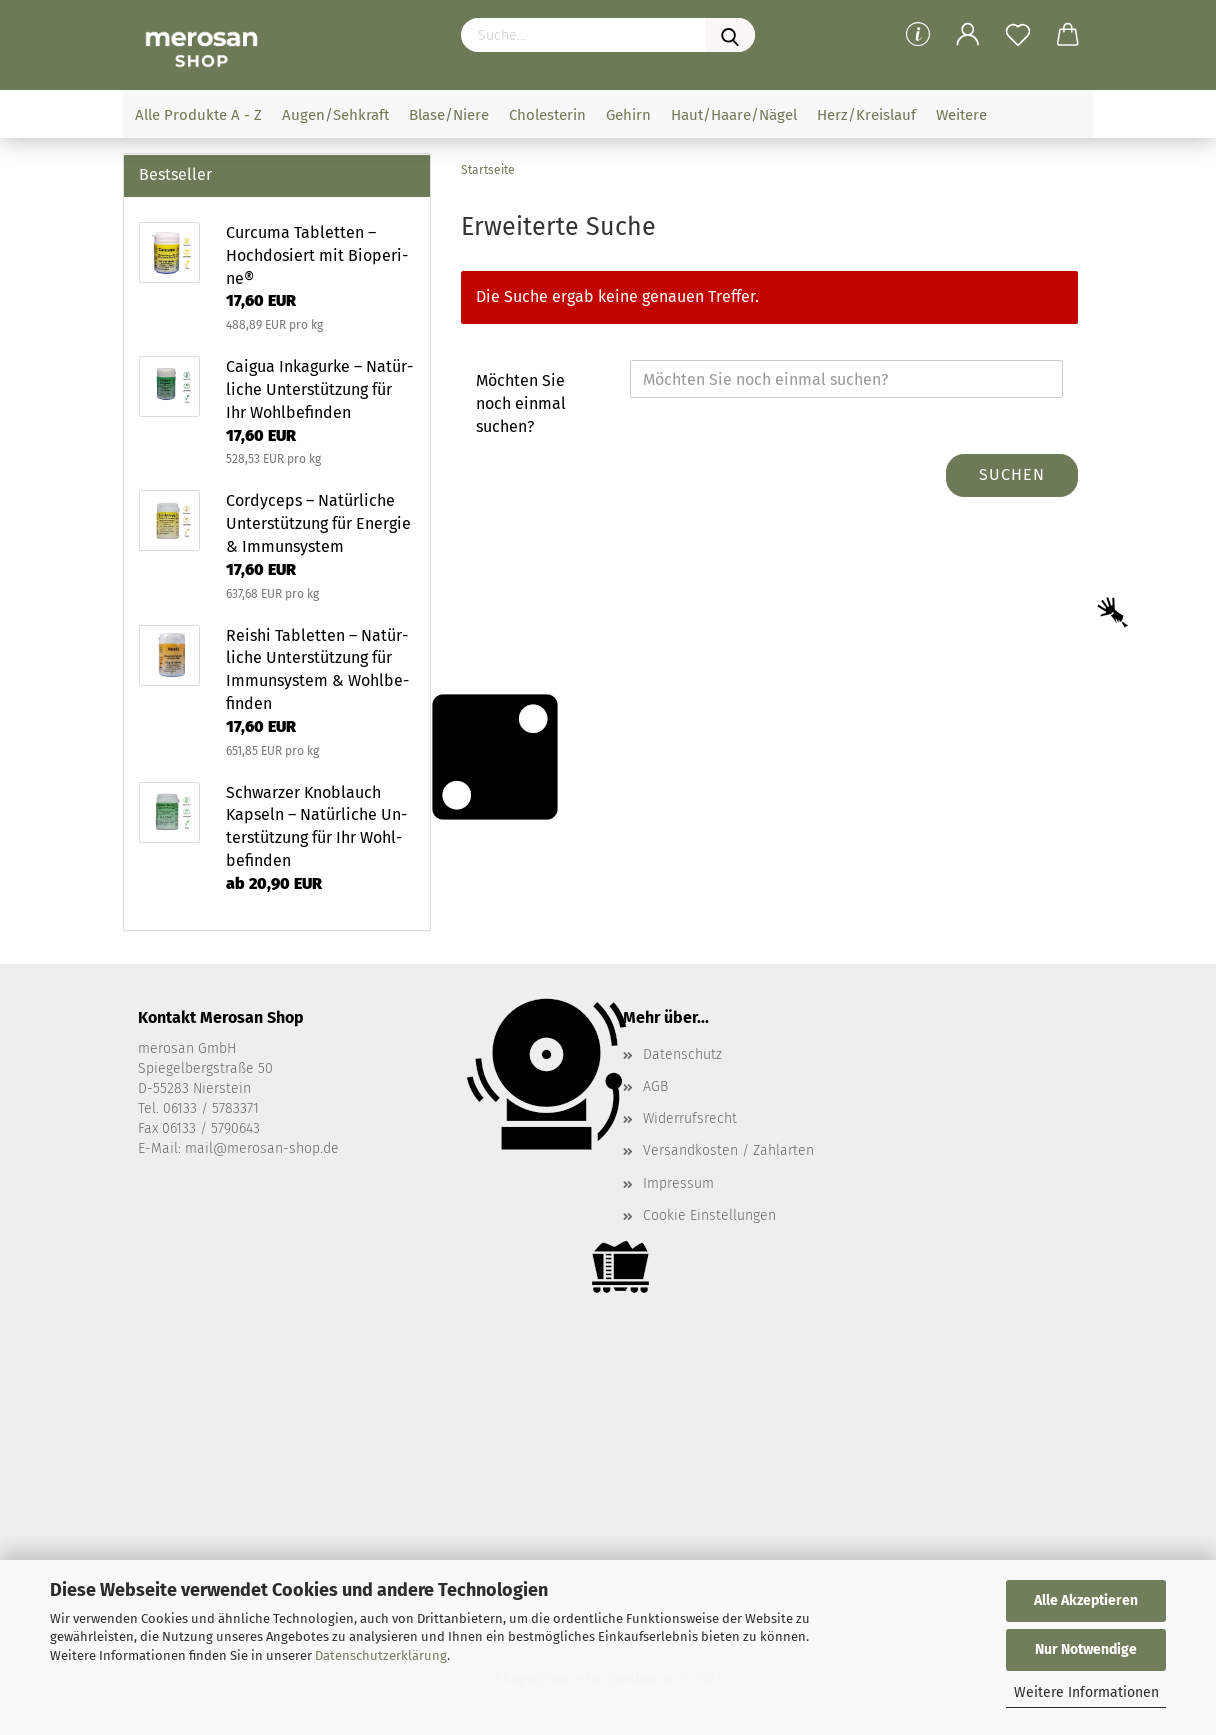  Describe the element at coordinates (620, 1264) in the screenshot. I see `indicates coal or mining resources in inventory` at that location.